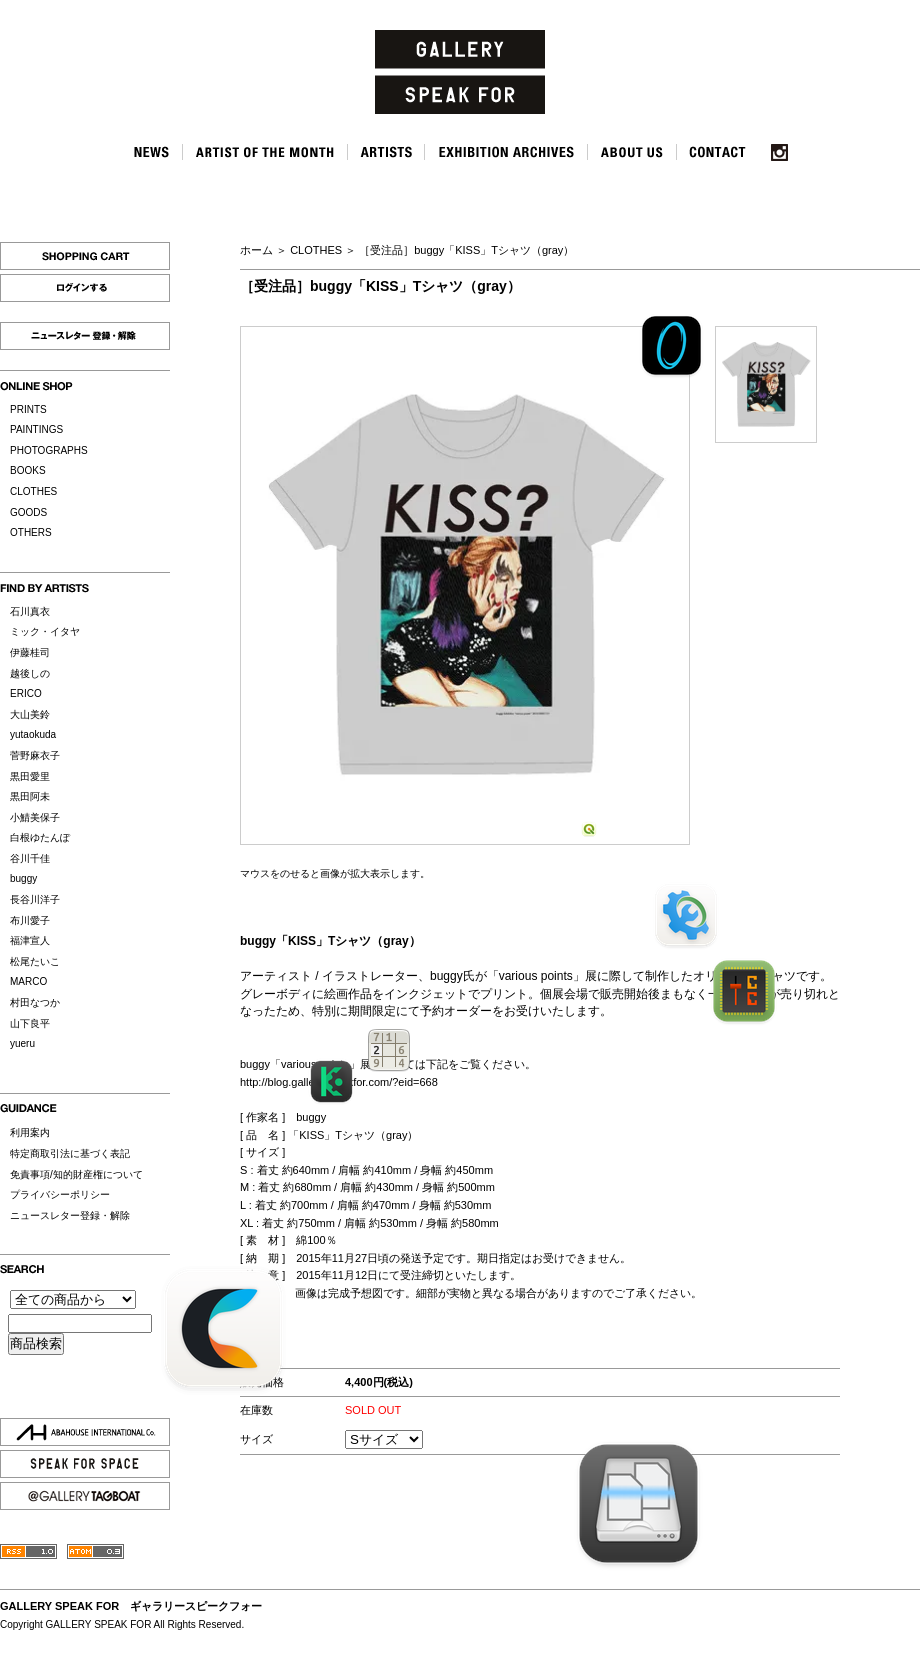 This screenshot has width=920, height=1662. What do you see at coordinates (223, 1328) in the screenshot?
I see `open calligra gemini app` at bounding box center [223, 1328].